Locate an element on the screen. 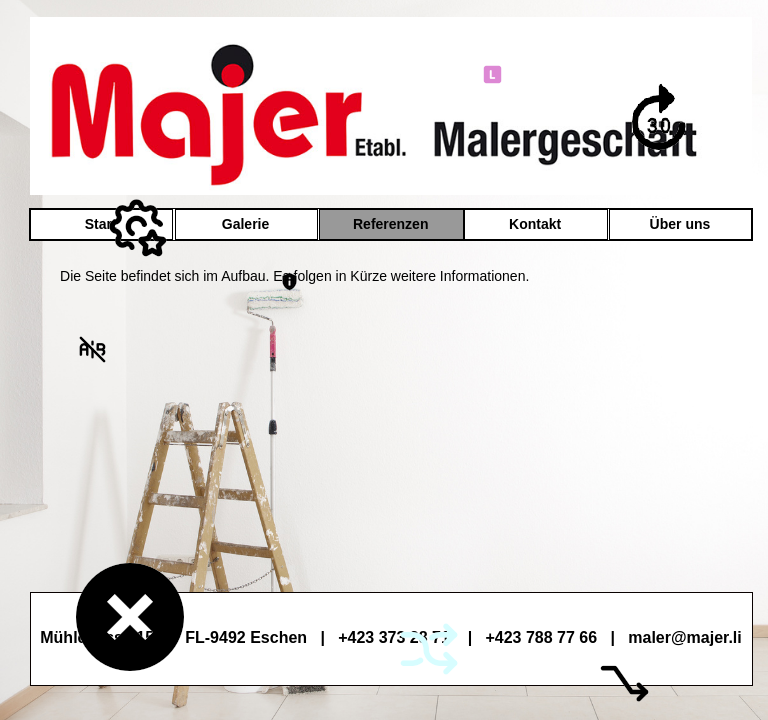 This screenshot has height=720, width=768. indicates an item or category labeled "L" is located at coordinates (492, 74).